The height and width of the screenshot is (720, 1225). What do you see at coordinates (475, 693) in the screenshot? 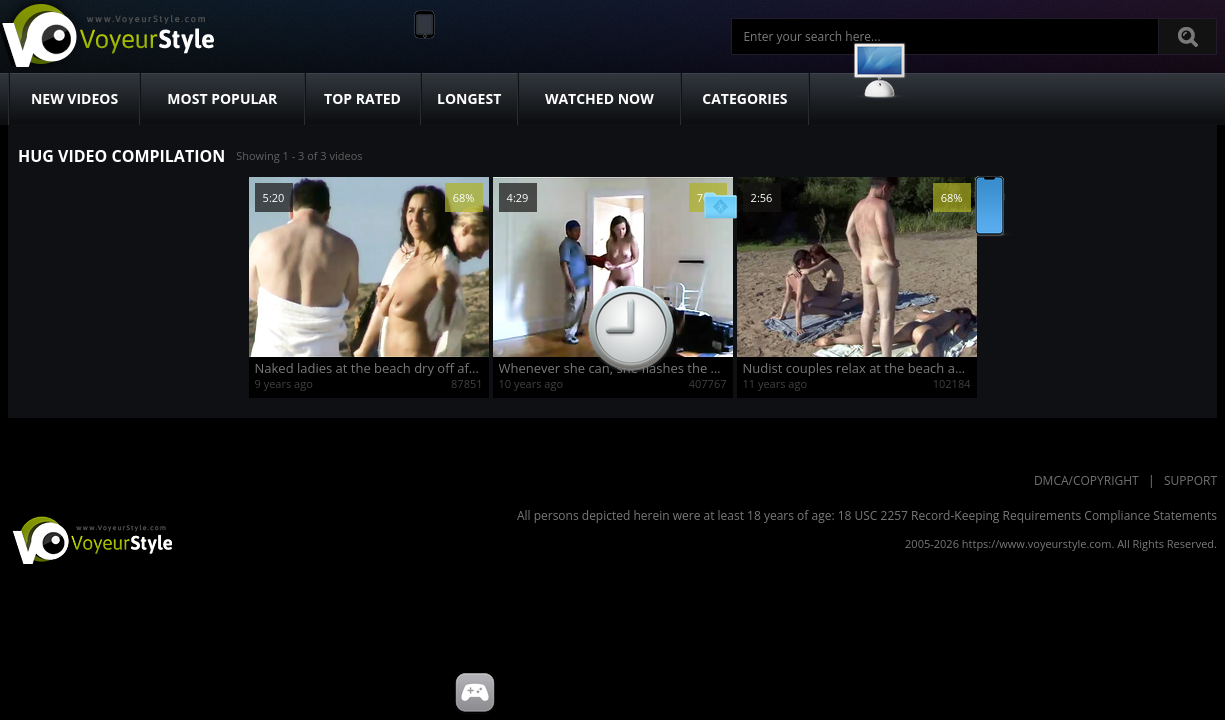
I see `access games settings or preferences` at bounding box center [475, 693].